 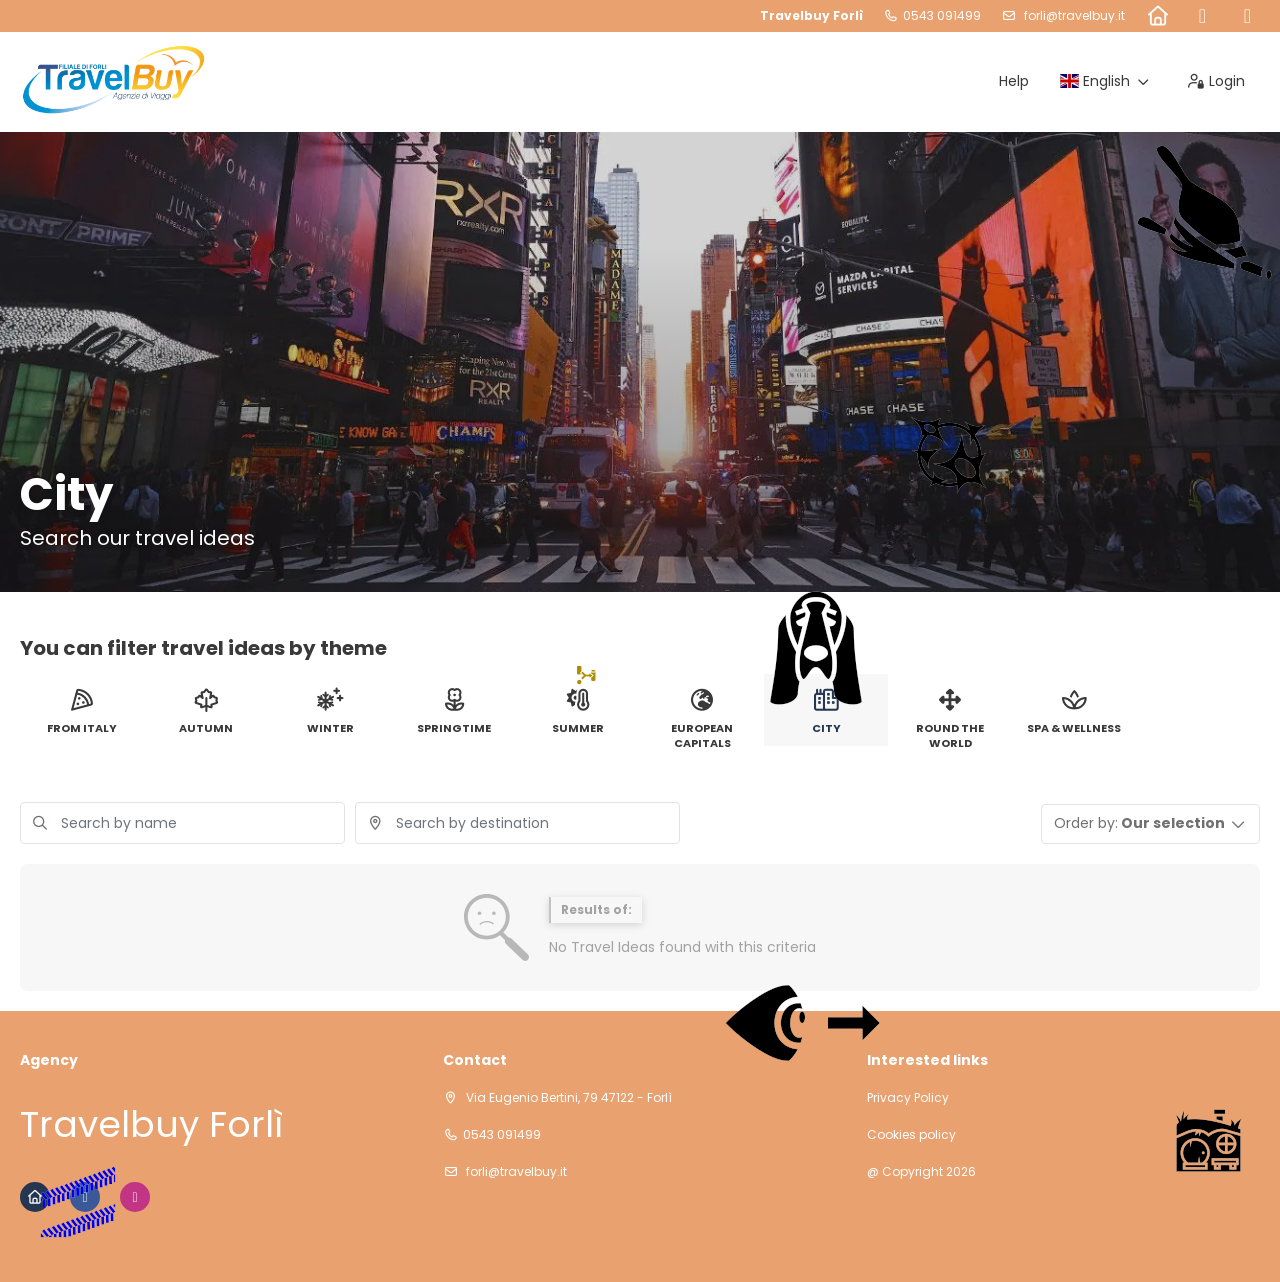 What do you see at coordinates (805, 1023) in the screenshot?
I see `look at or focus on a target object` at bounding box center [805, 1023].